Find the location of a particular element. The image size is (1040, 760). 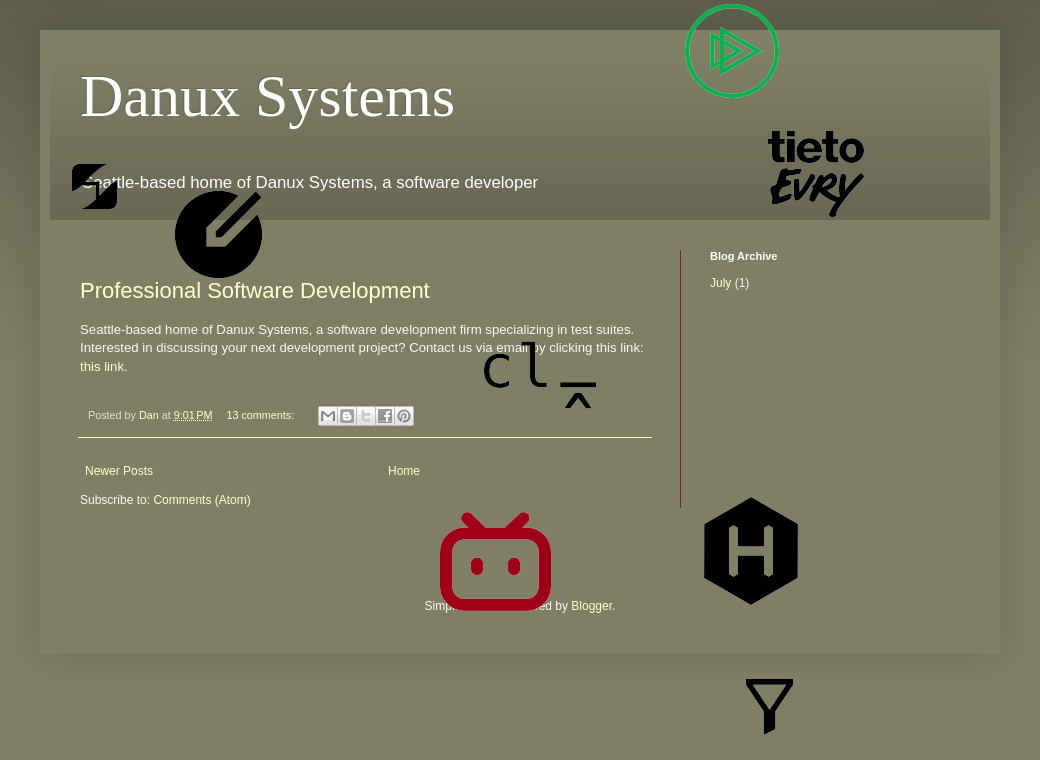

visit Tietoevry website or services is located at coordinates (816, 174).